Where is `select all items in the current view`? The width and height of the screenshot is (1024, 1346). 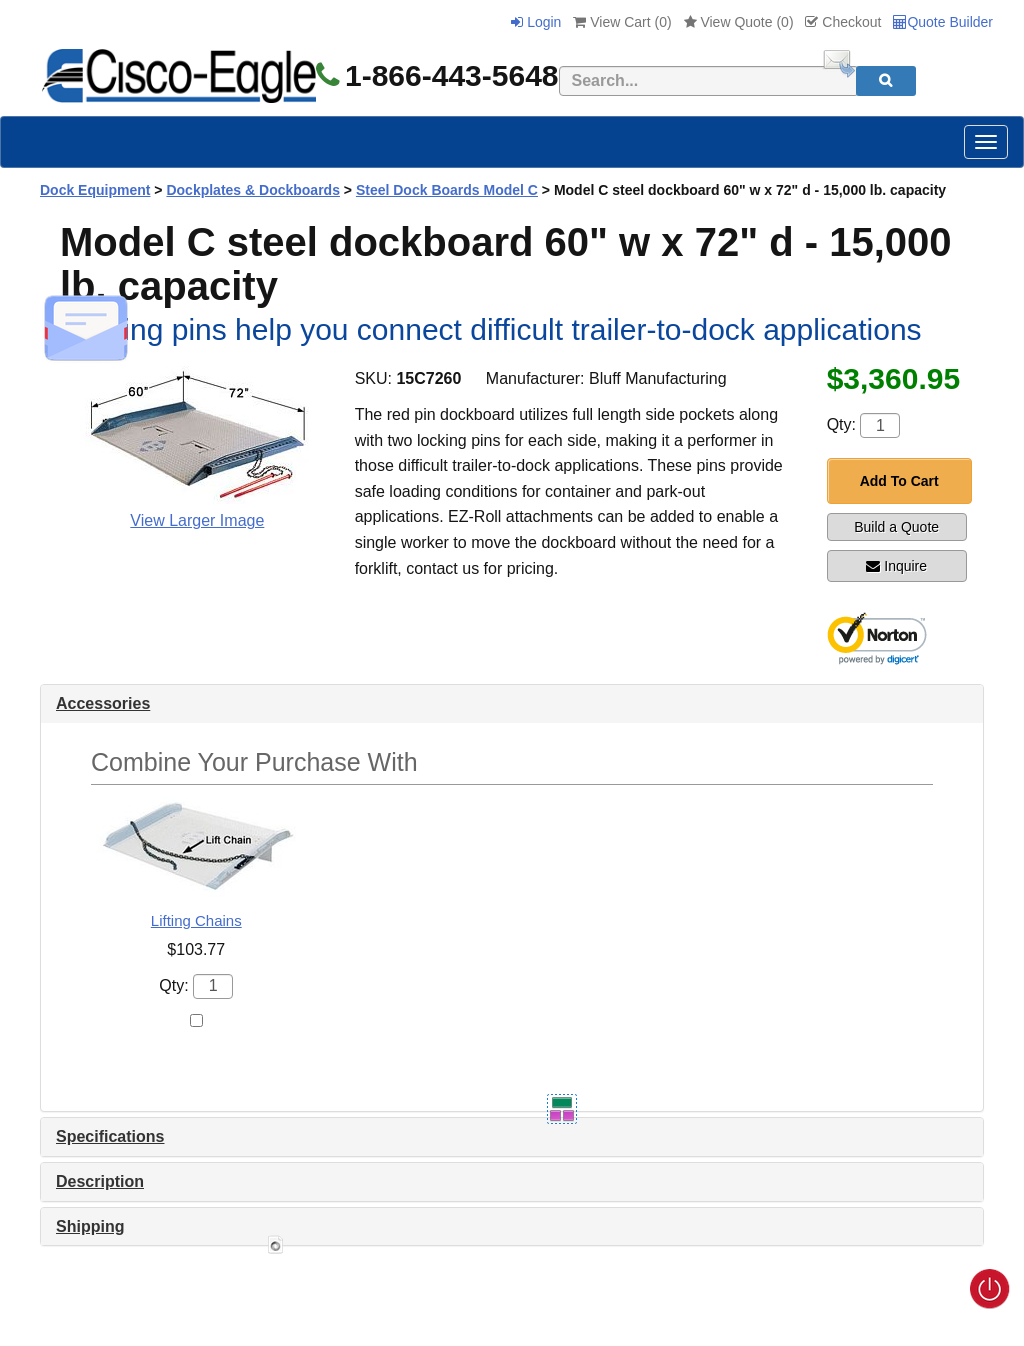 select all items in the current view is located at coordinates (562, 1109).